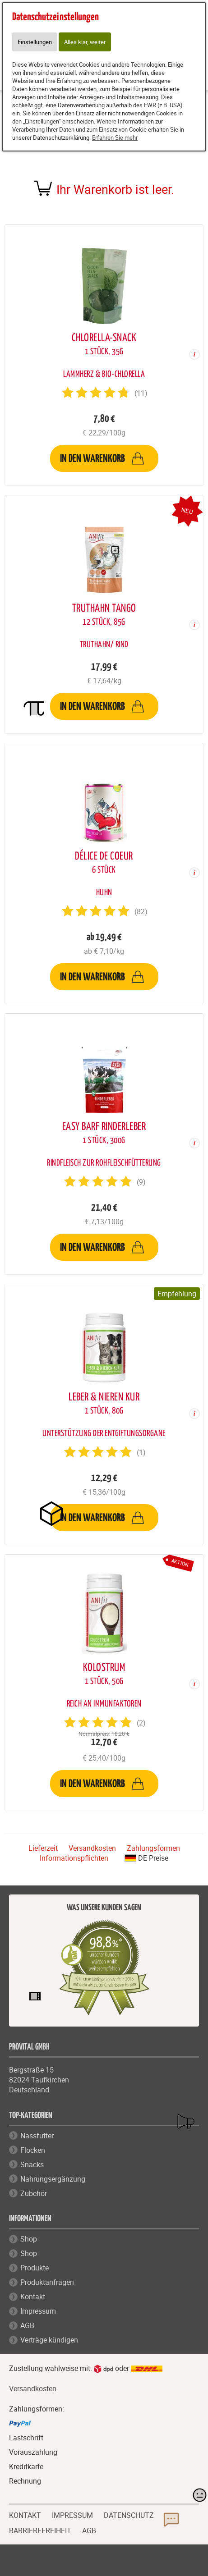  I want to click on rate experience as neutral or average, so click(199, 2495).